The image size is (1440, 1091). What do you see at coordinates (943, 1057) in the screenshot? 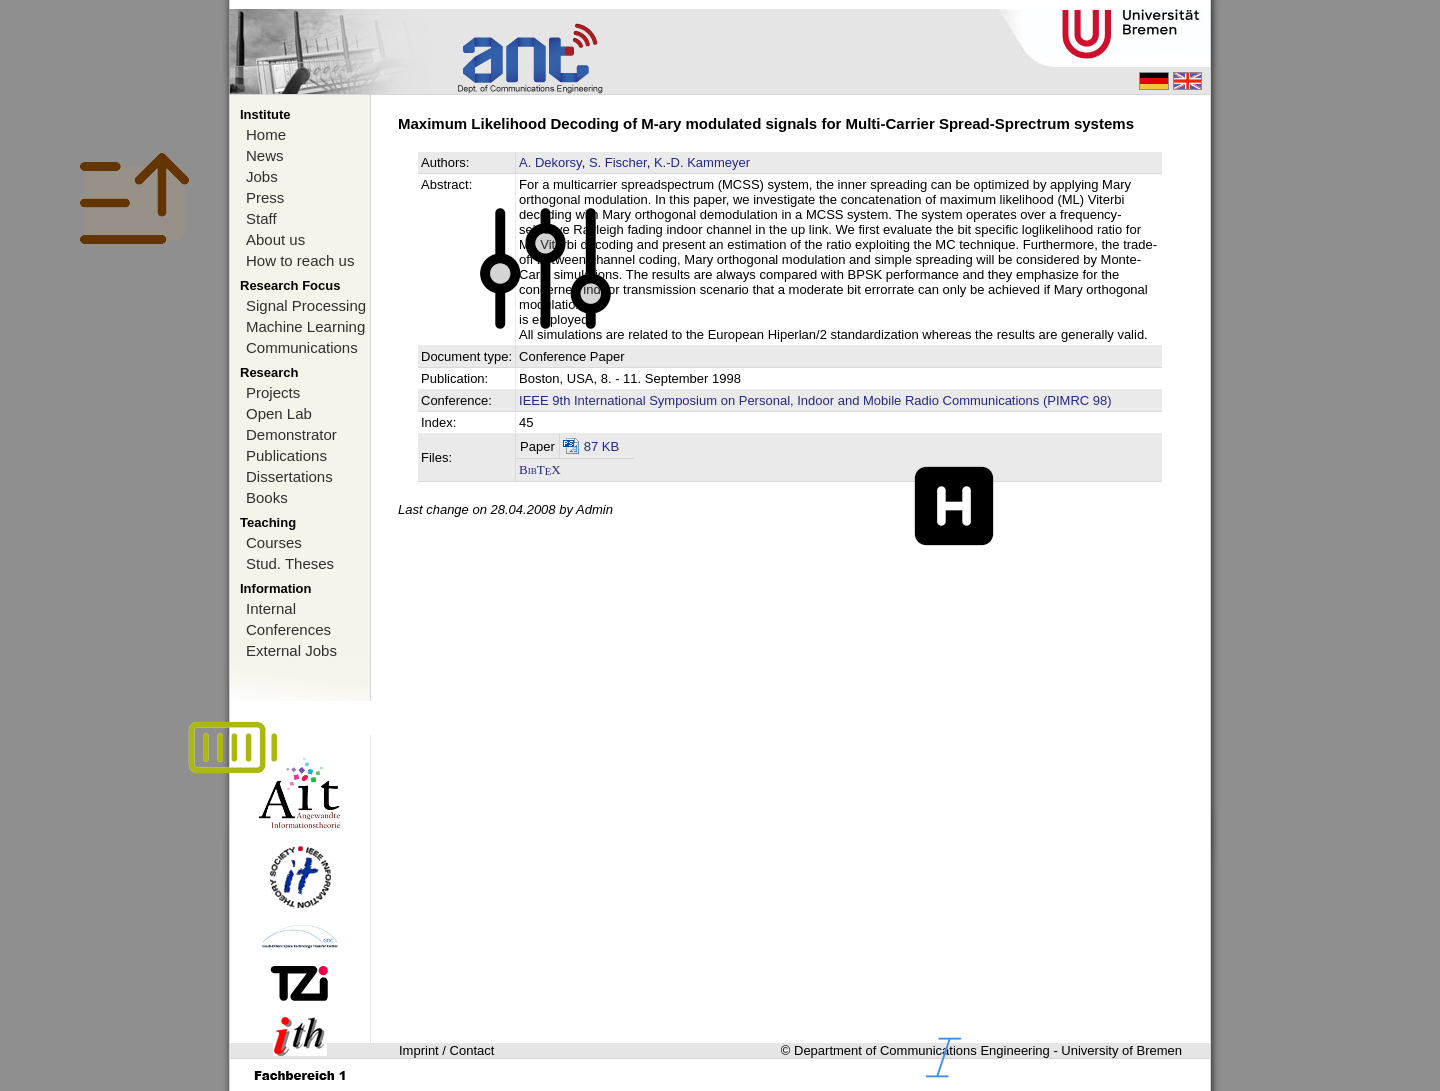
I see `apply italic formatting to selected text` at bounding box center [943, 1057].